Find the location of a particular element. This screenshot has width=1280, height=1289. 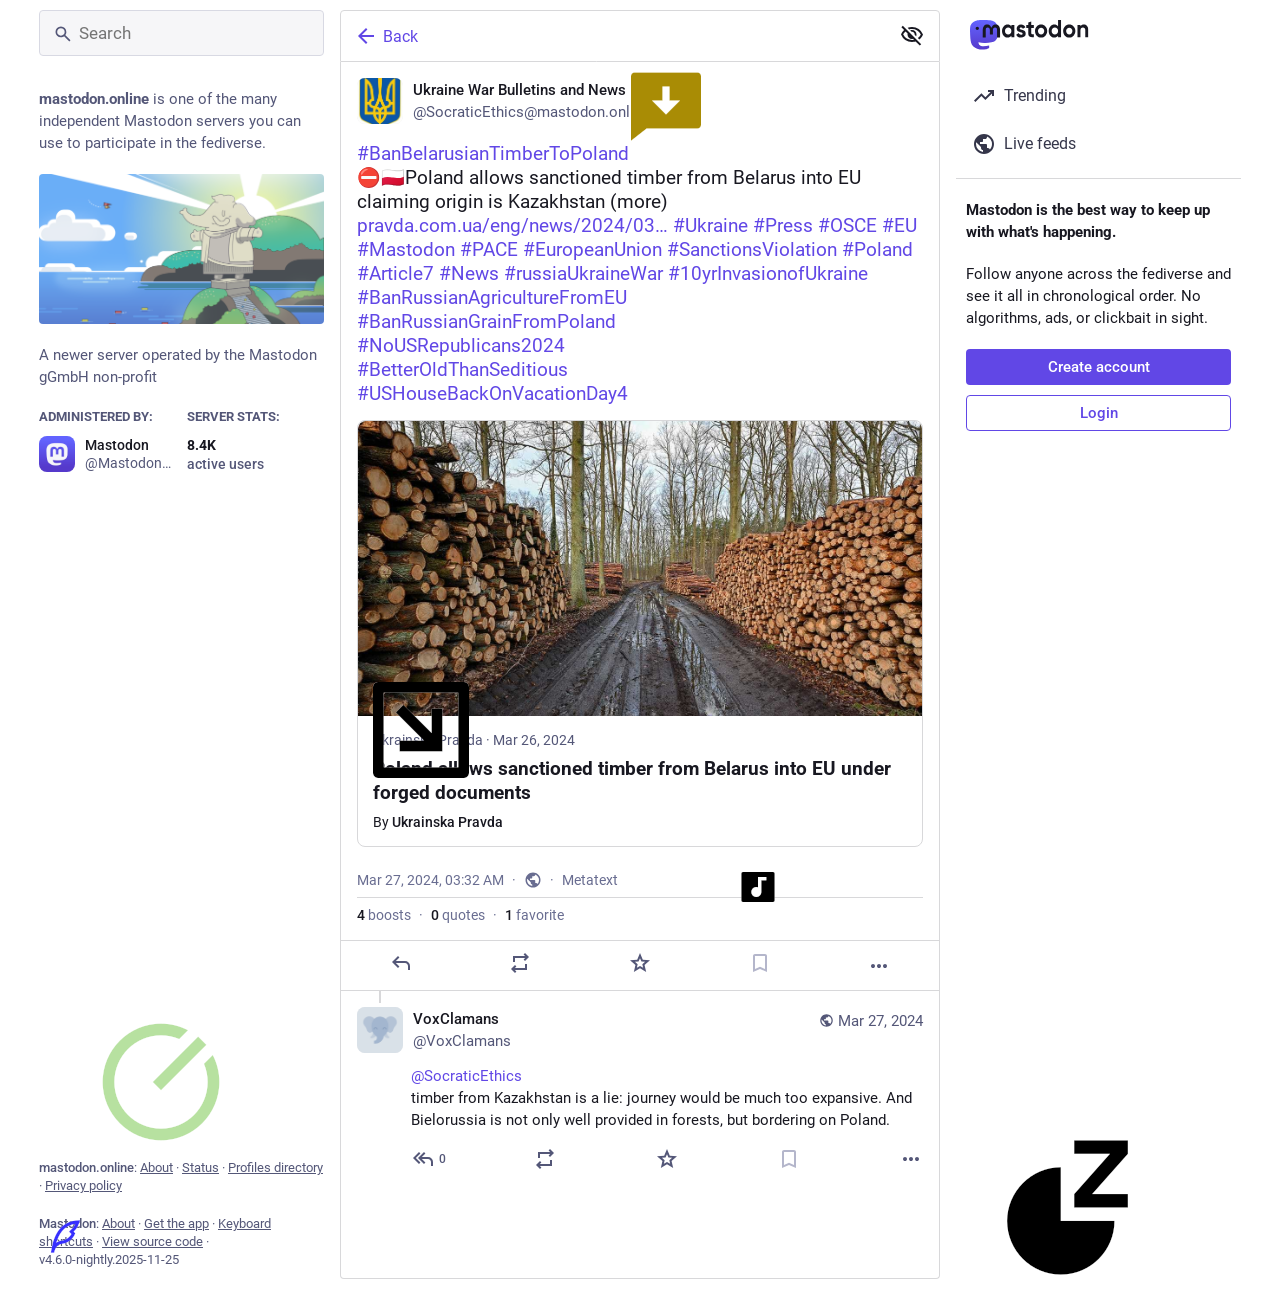

download chat history is located at coordinates (666, 104).